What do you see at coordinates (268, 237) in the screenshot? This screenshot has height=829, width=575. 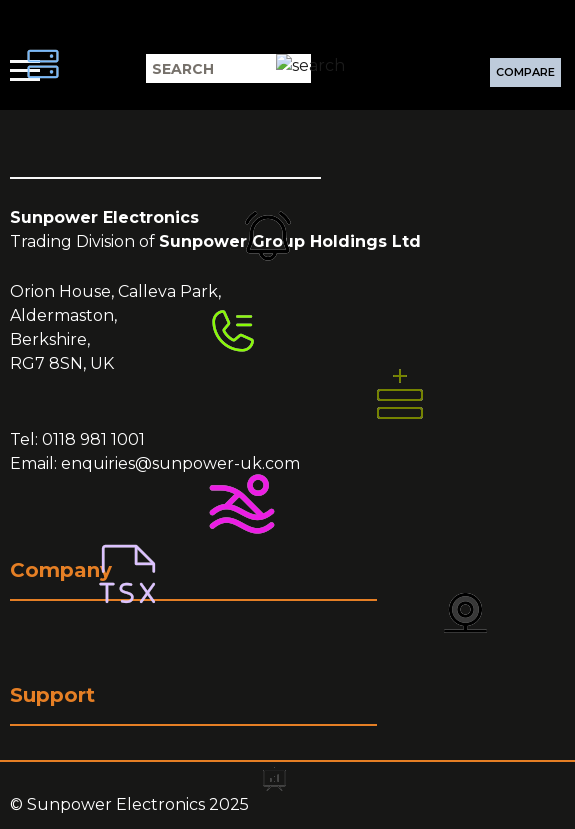 I see `view notifications` at bounding box center [268, 237].